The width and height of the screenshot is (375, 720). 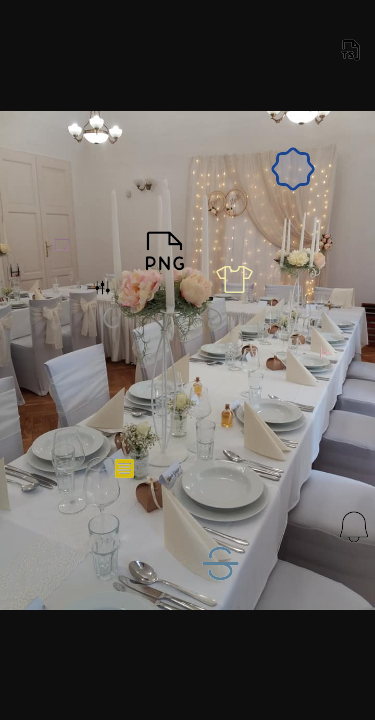 What do you see at coordinates (102, 287) in the screenshot?
I see `adjust settings or preferences` at bounding box center [102, 287].